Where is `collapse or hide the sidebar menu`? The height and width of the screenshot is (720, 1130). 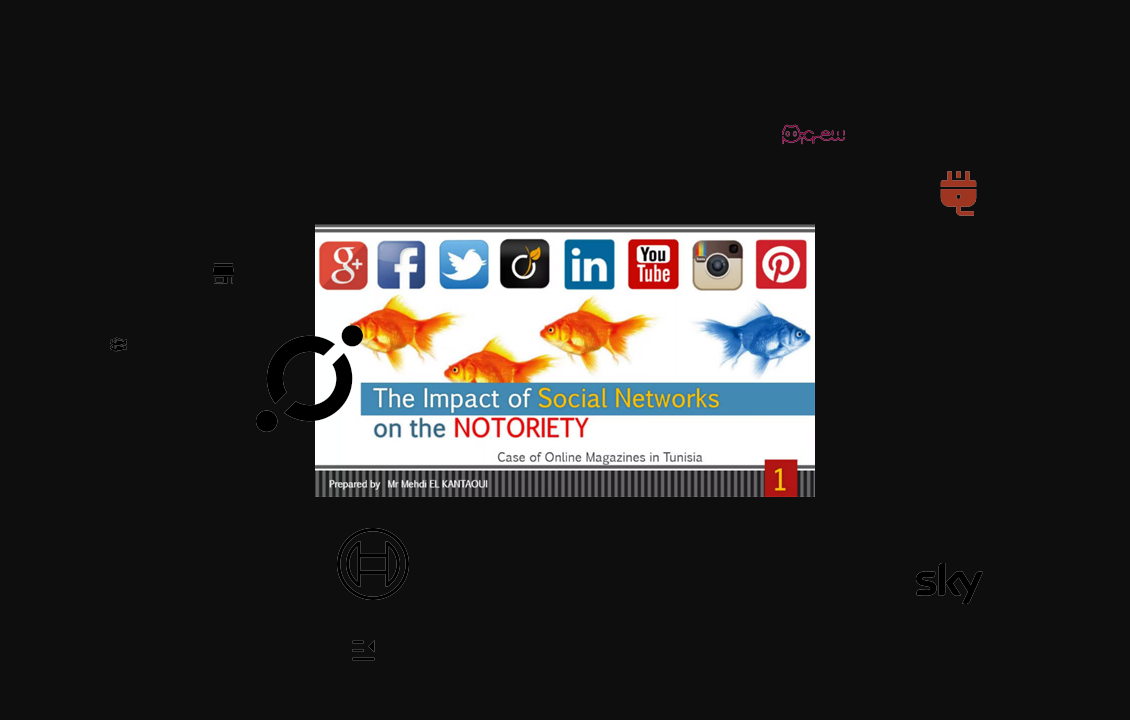
collapse or hide the sidebar menu is located at coordinates (363, 650).